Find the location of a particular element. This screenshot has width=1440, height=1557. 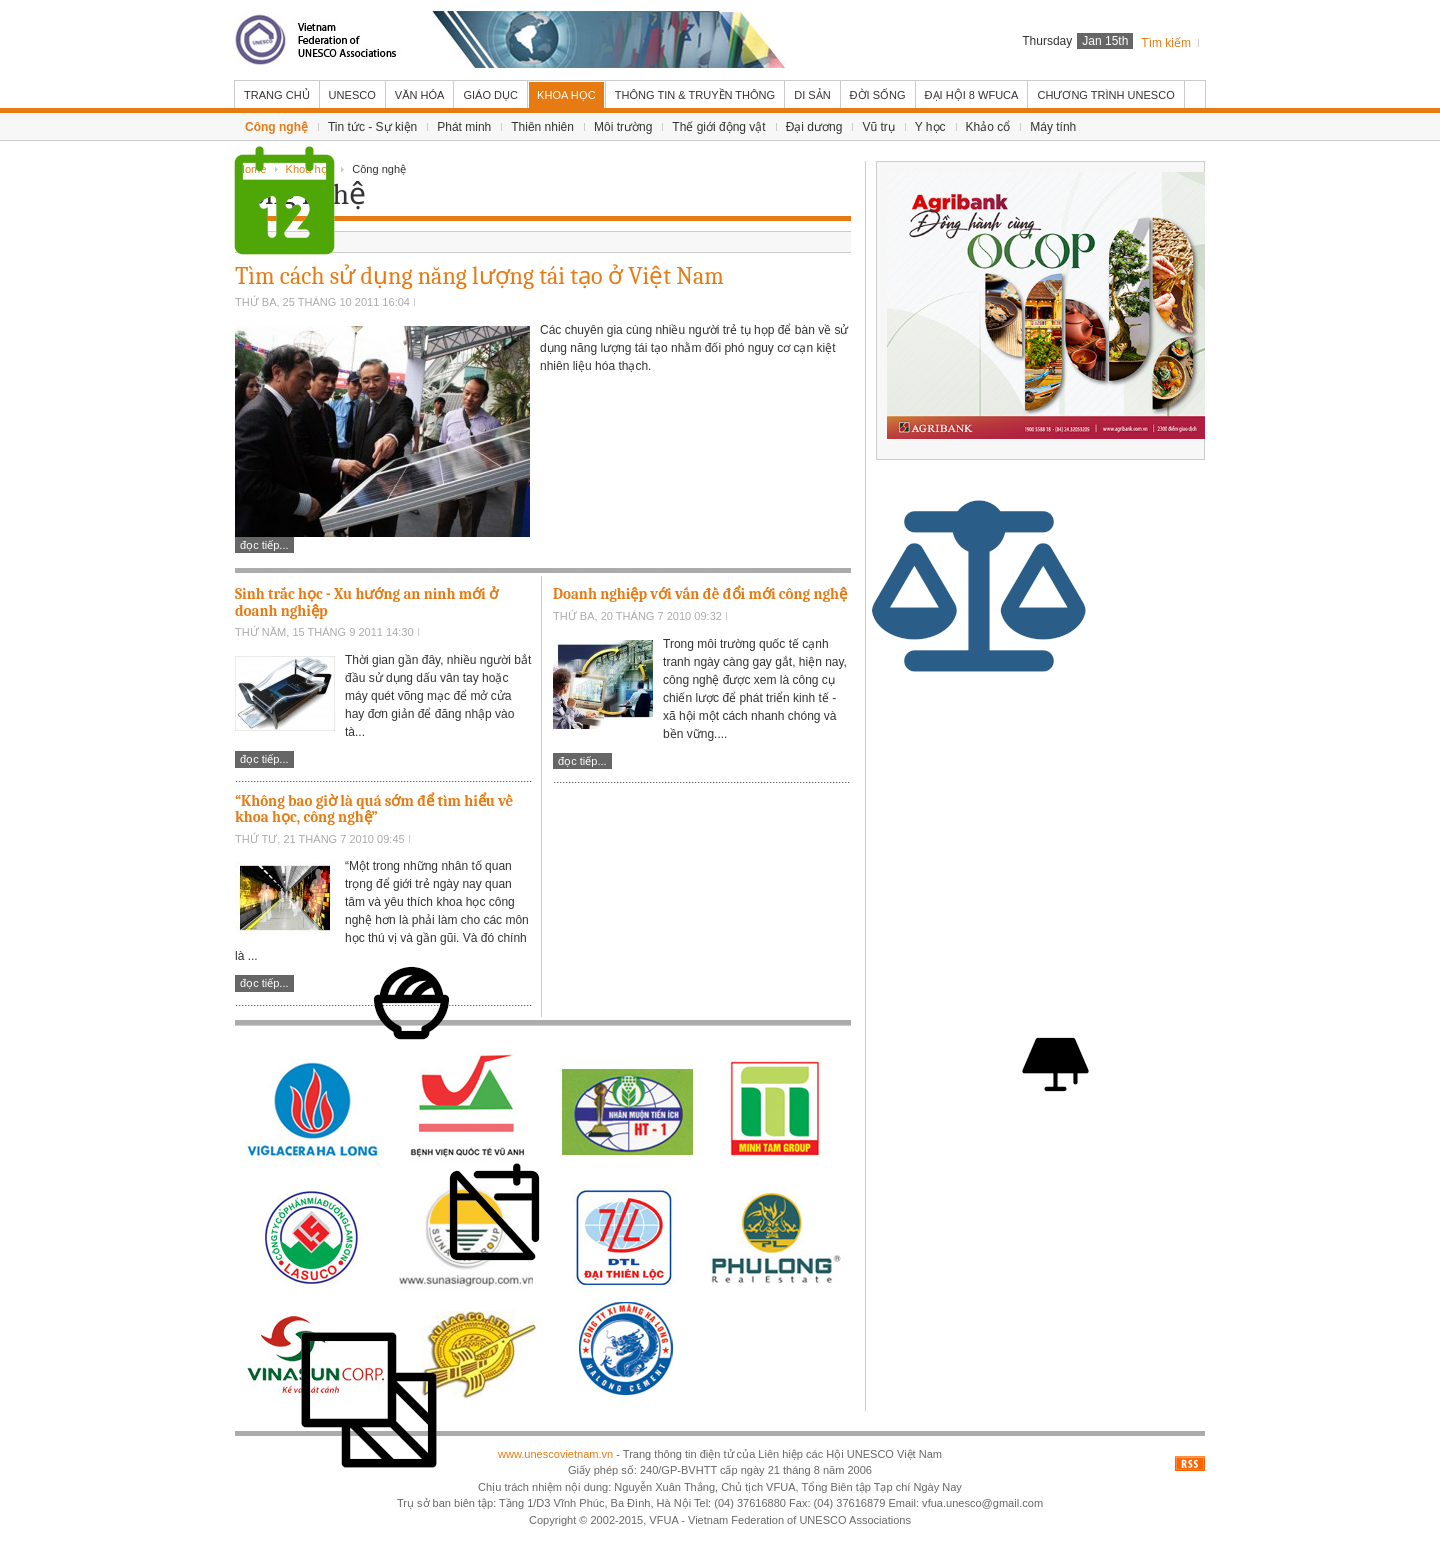

open calendar or date picker is located at coordinates (284, 204).